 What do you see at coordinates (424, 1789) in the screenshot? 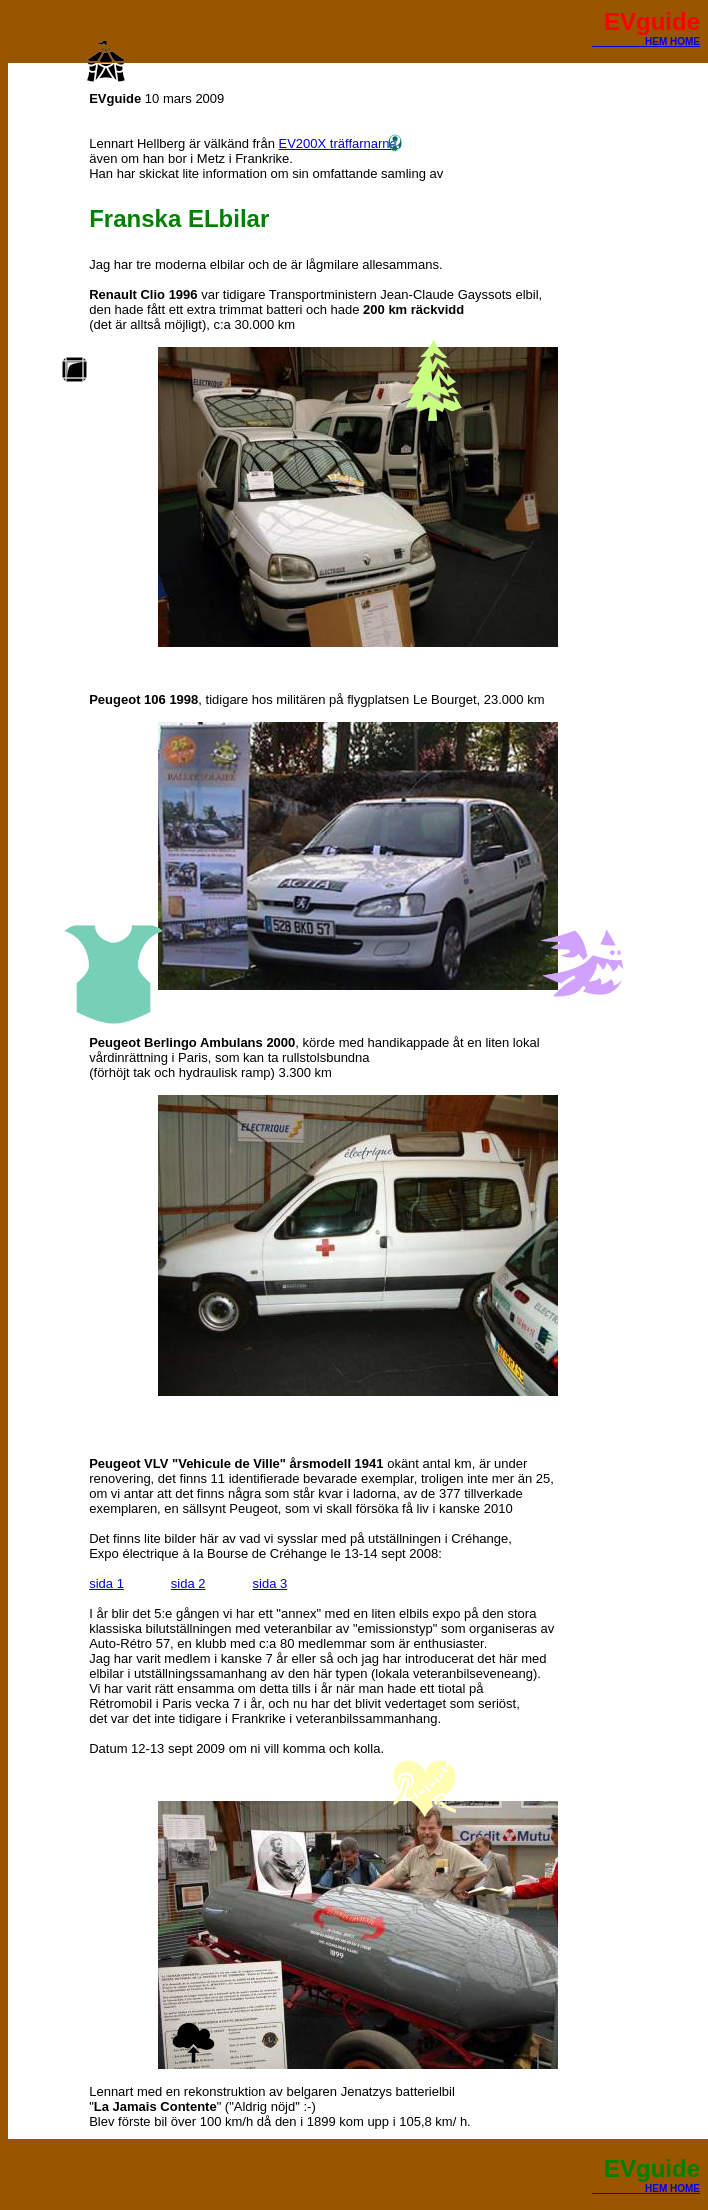
I see `indicates health regeneration or healing status` at bounding box center [424, 1789].